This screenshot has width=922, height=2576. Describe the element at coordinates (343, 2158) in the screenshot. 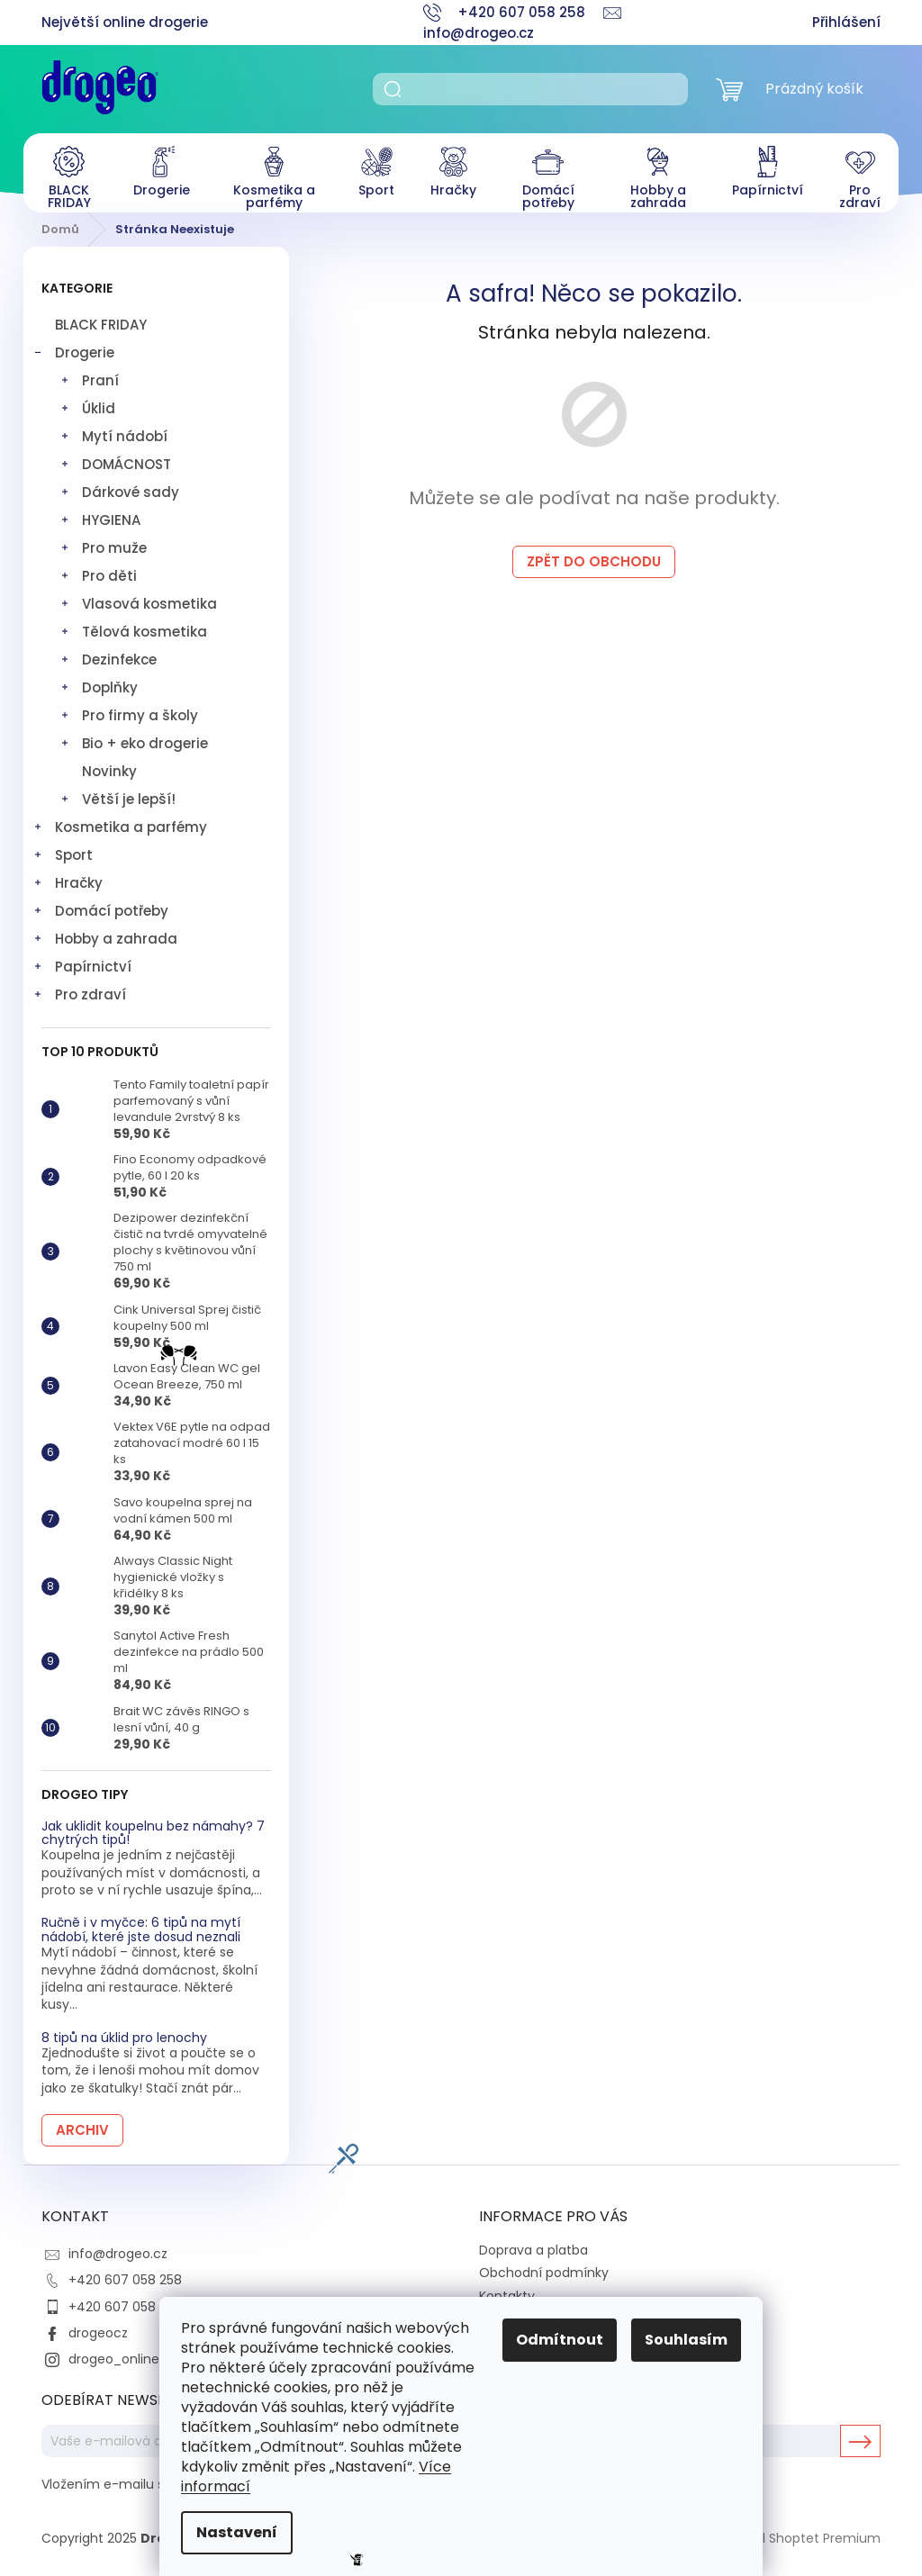

I see `millennium key item from yu-gi-oh series` at that location.